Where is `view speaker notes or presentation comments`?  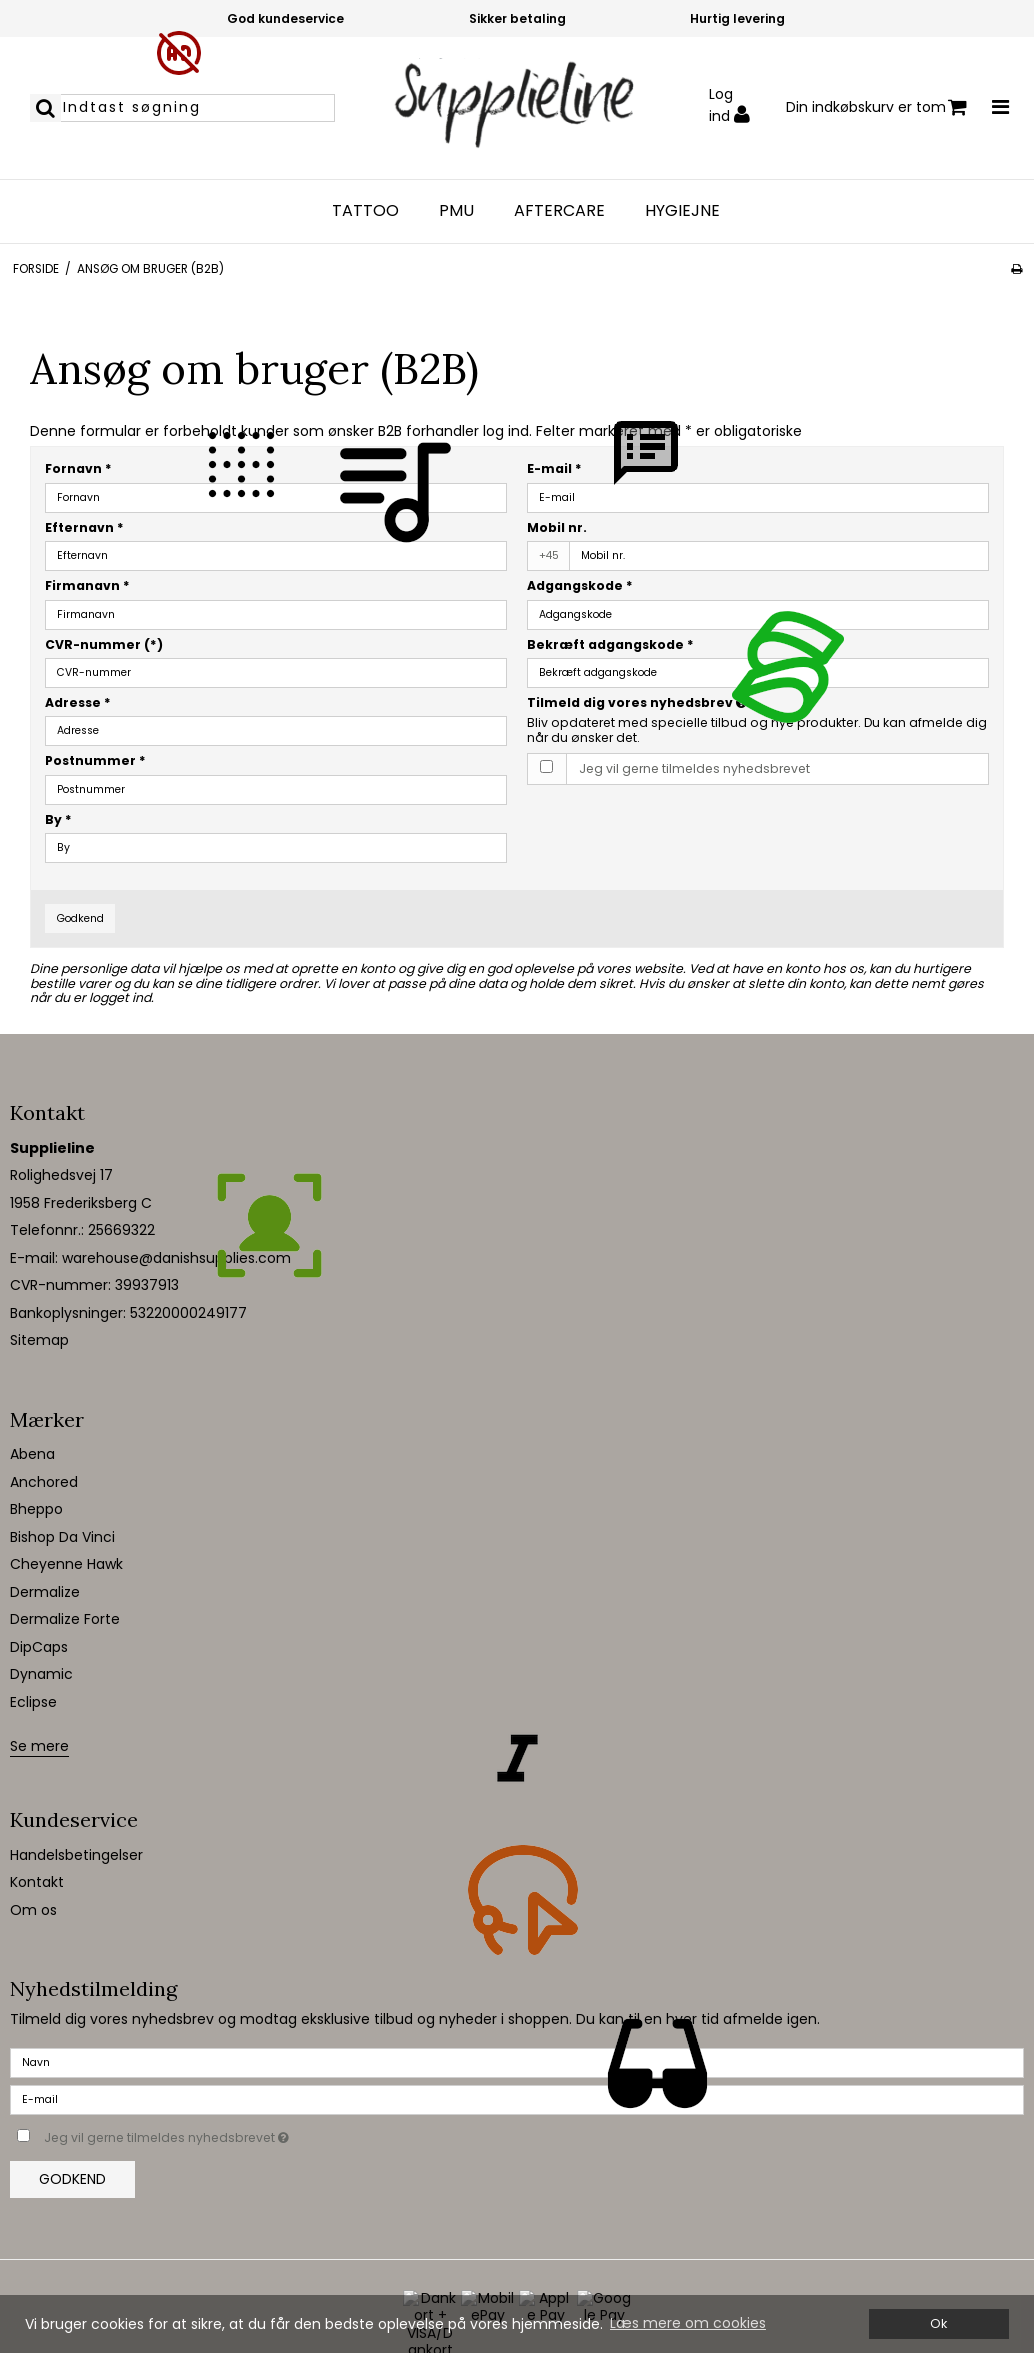 view speaker notes or presentation comments is located at coordinates (646, 453).